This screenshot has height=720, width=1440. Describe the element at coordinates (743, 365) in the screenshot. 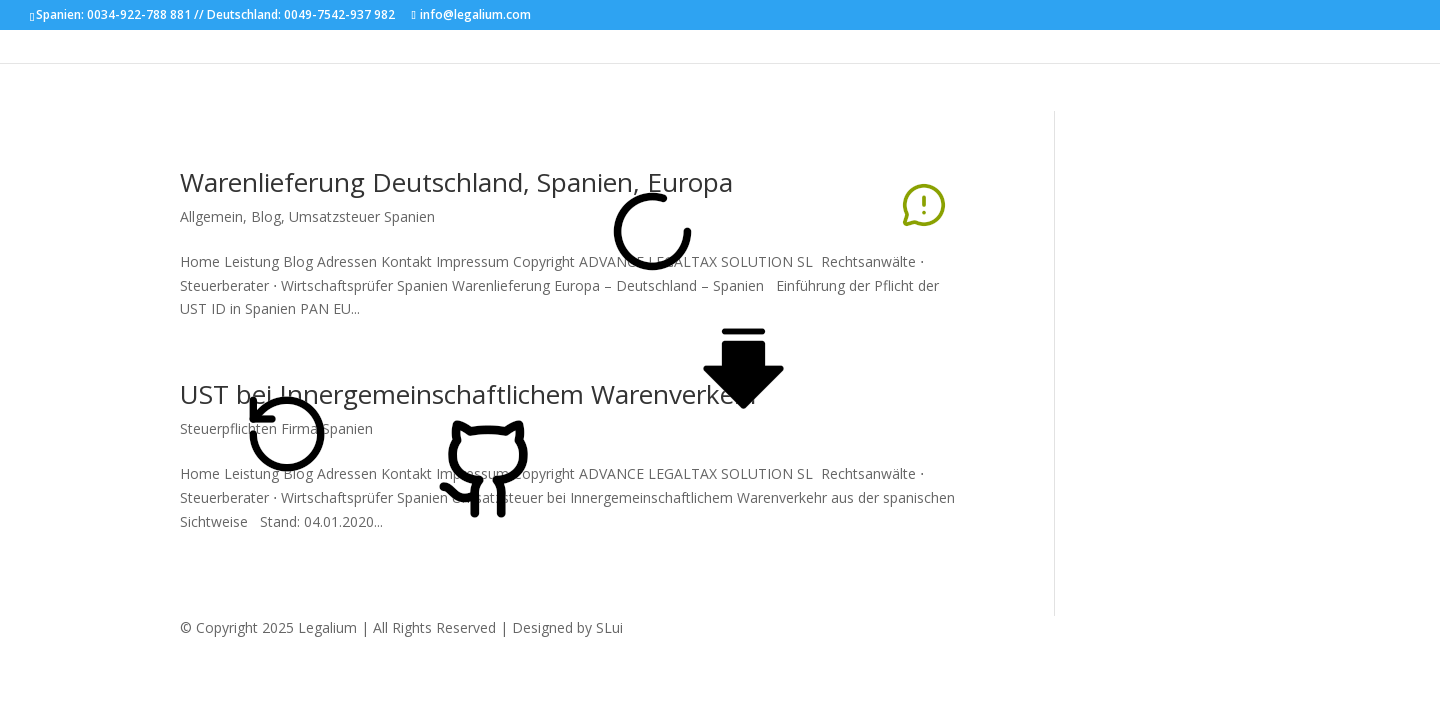

I see `download file or content` at that location.